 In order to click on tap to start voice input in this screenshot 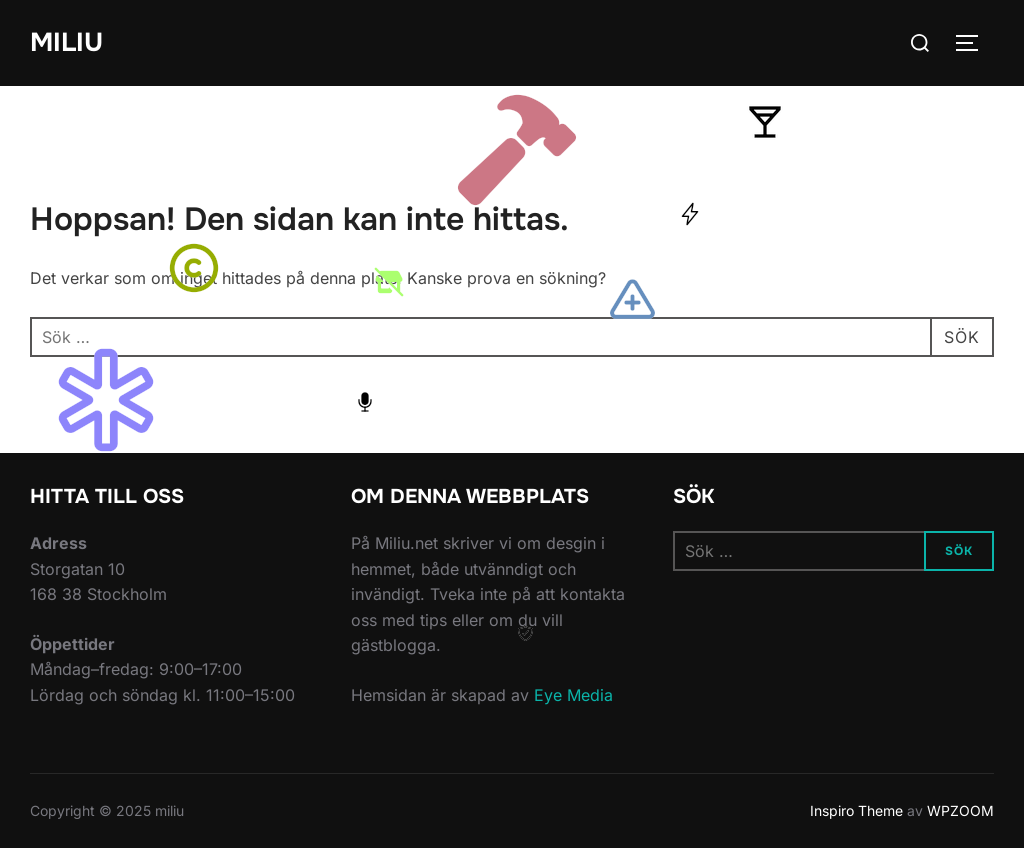, I will do `click(365, 402)`.